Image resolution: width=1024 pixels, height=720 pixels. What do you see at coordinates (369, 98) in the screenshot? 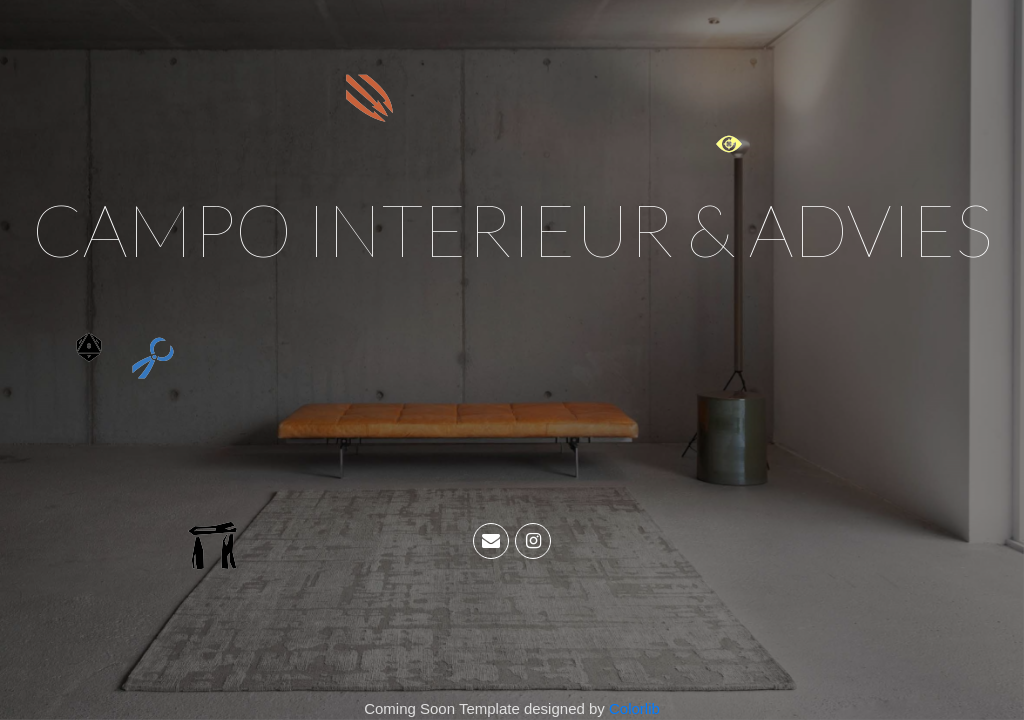
I see `fishing equipment or tackle inventory` at bounding box center [369, 98].